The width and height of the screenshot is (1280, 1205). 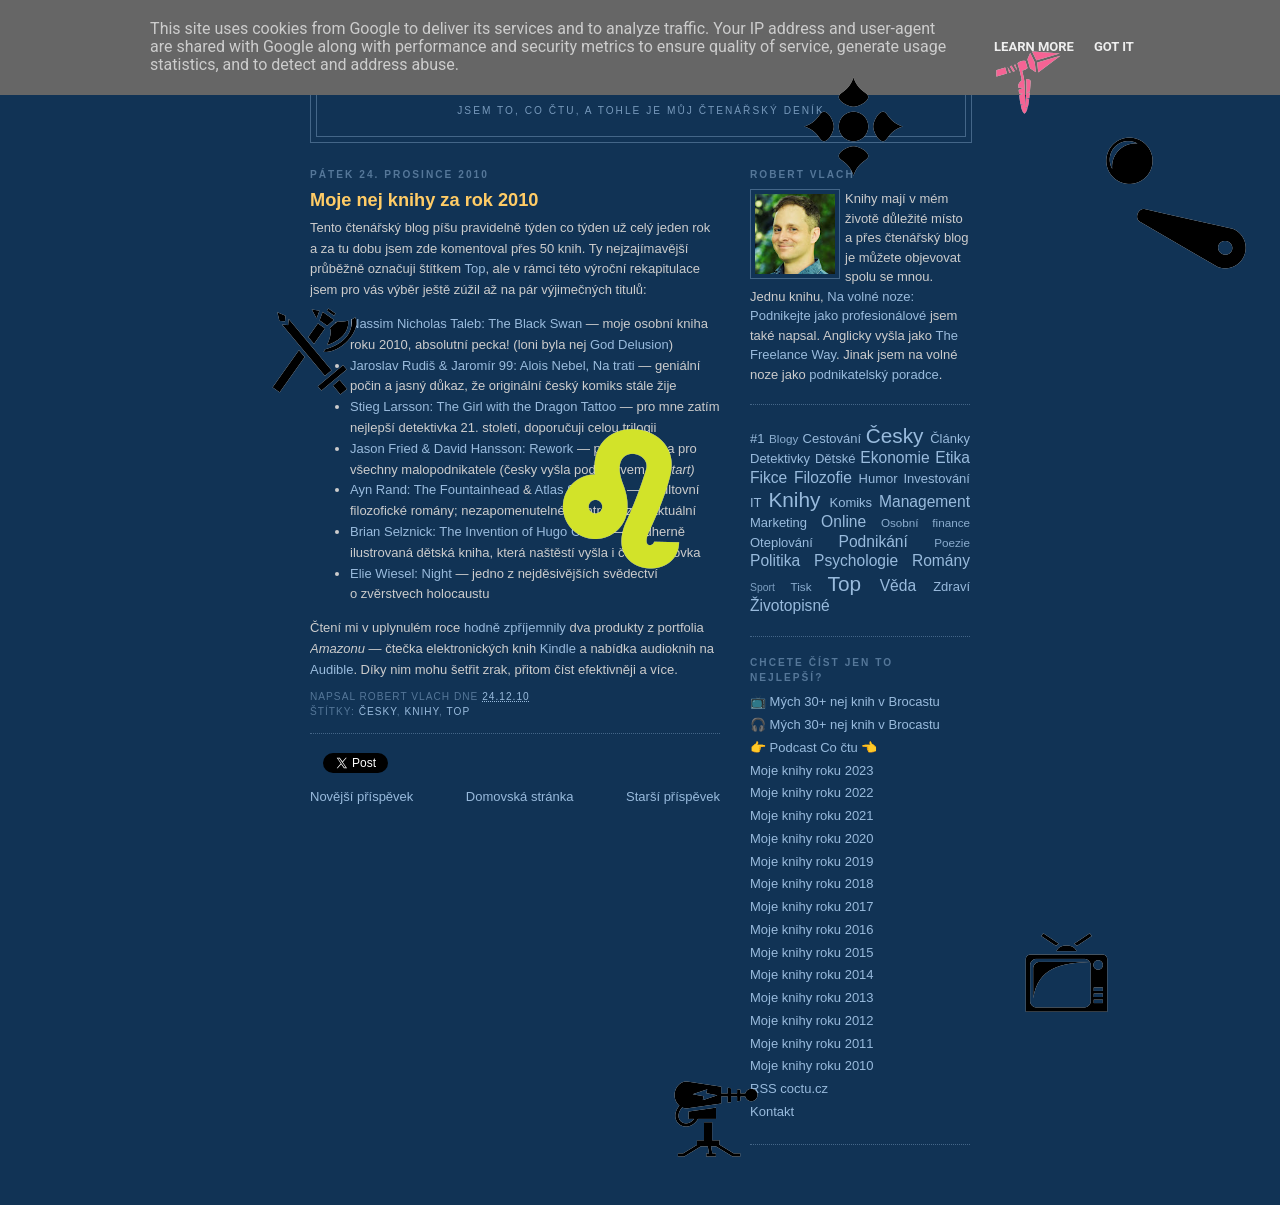 What do you see at coordinates (1066, 972) in the screenshot?
I see `access tv or video streaming features` at bounding box center [1066, 972].